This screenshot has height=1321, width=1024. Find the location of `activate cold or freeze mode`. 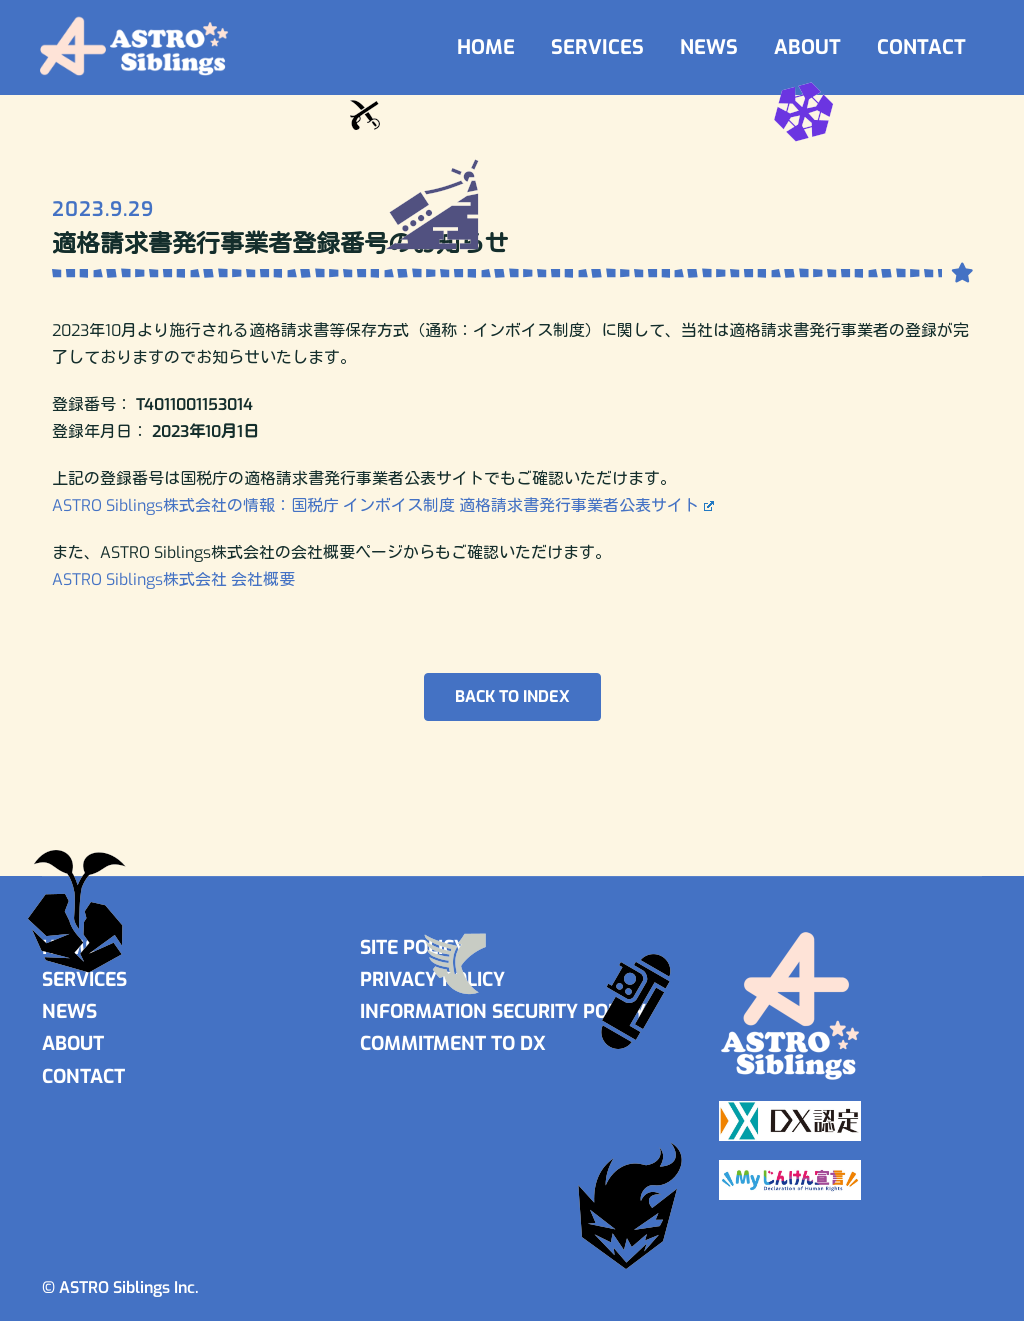

activate cold or freeze mode is located at coordinates (804, 112).